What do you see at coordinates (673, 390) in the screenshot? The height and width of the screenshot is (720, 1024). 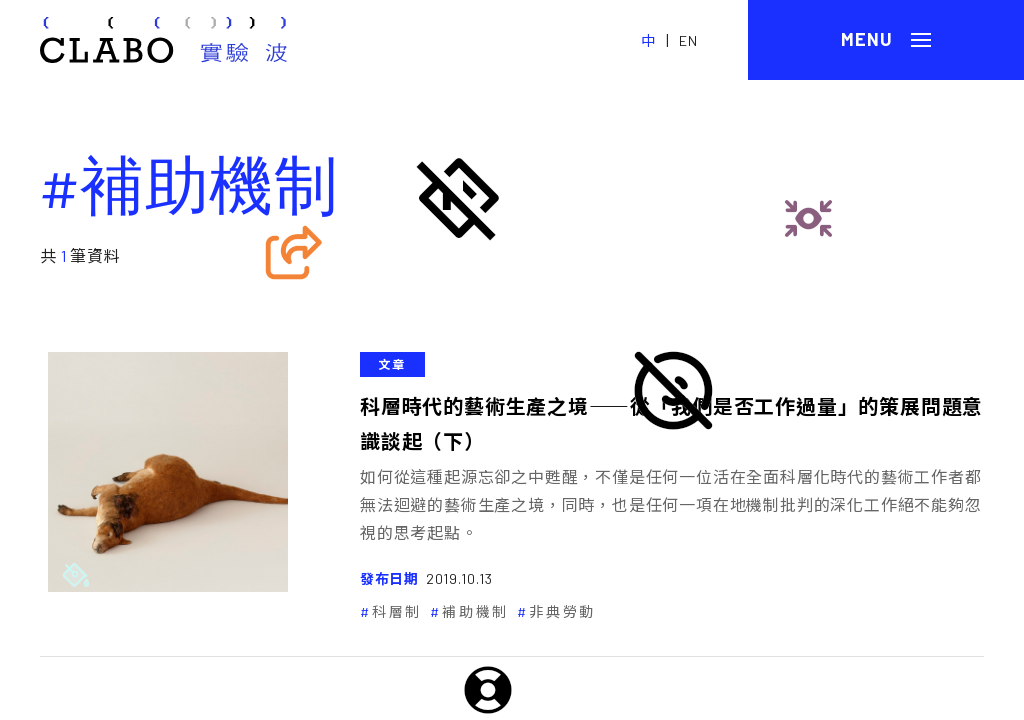 I see `disable copyleft licensing` at bounding box center [673, 390].